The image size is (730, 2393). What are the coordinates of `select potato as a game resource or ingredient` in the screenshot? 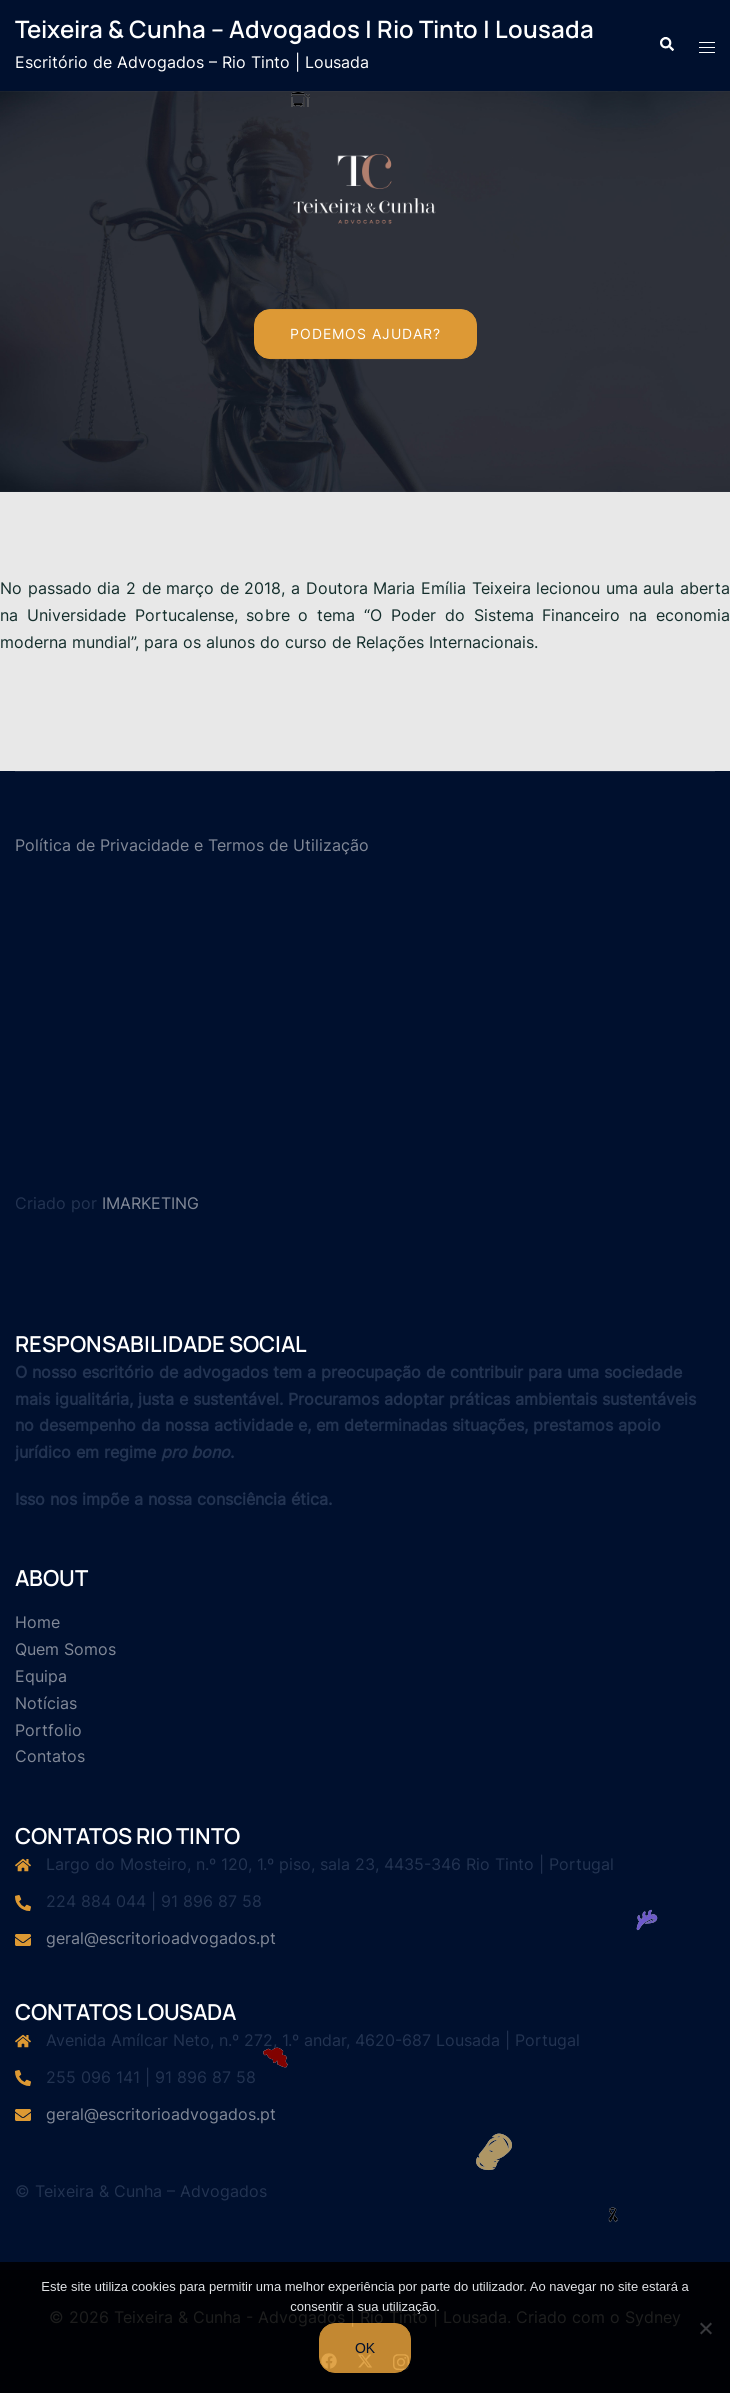 It's located at (494, 2152).